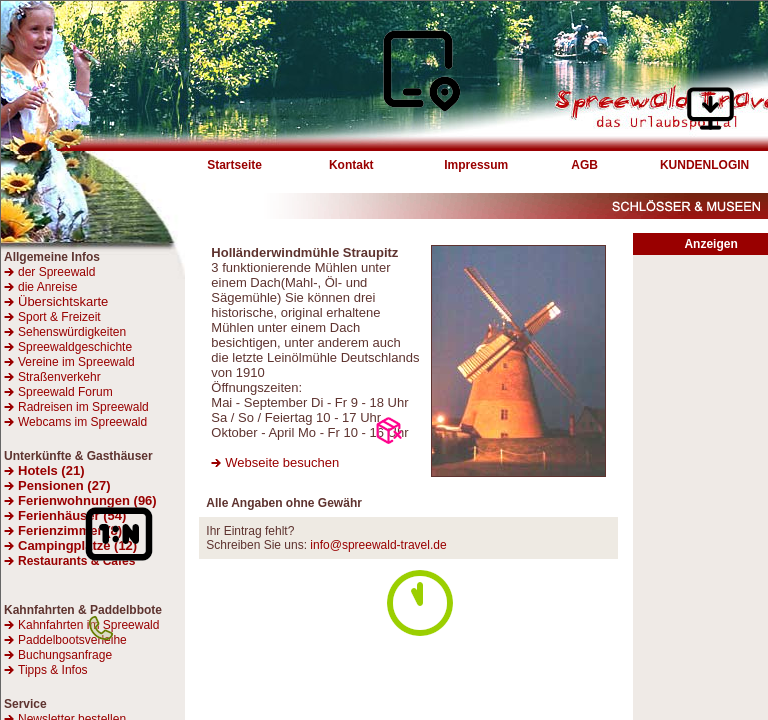  What do you see at coordinates (418, 69) in the screenshot?
I see `pin a location on your tablet device` at bounding box center [418, 69].